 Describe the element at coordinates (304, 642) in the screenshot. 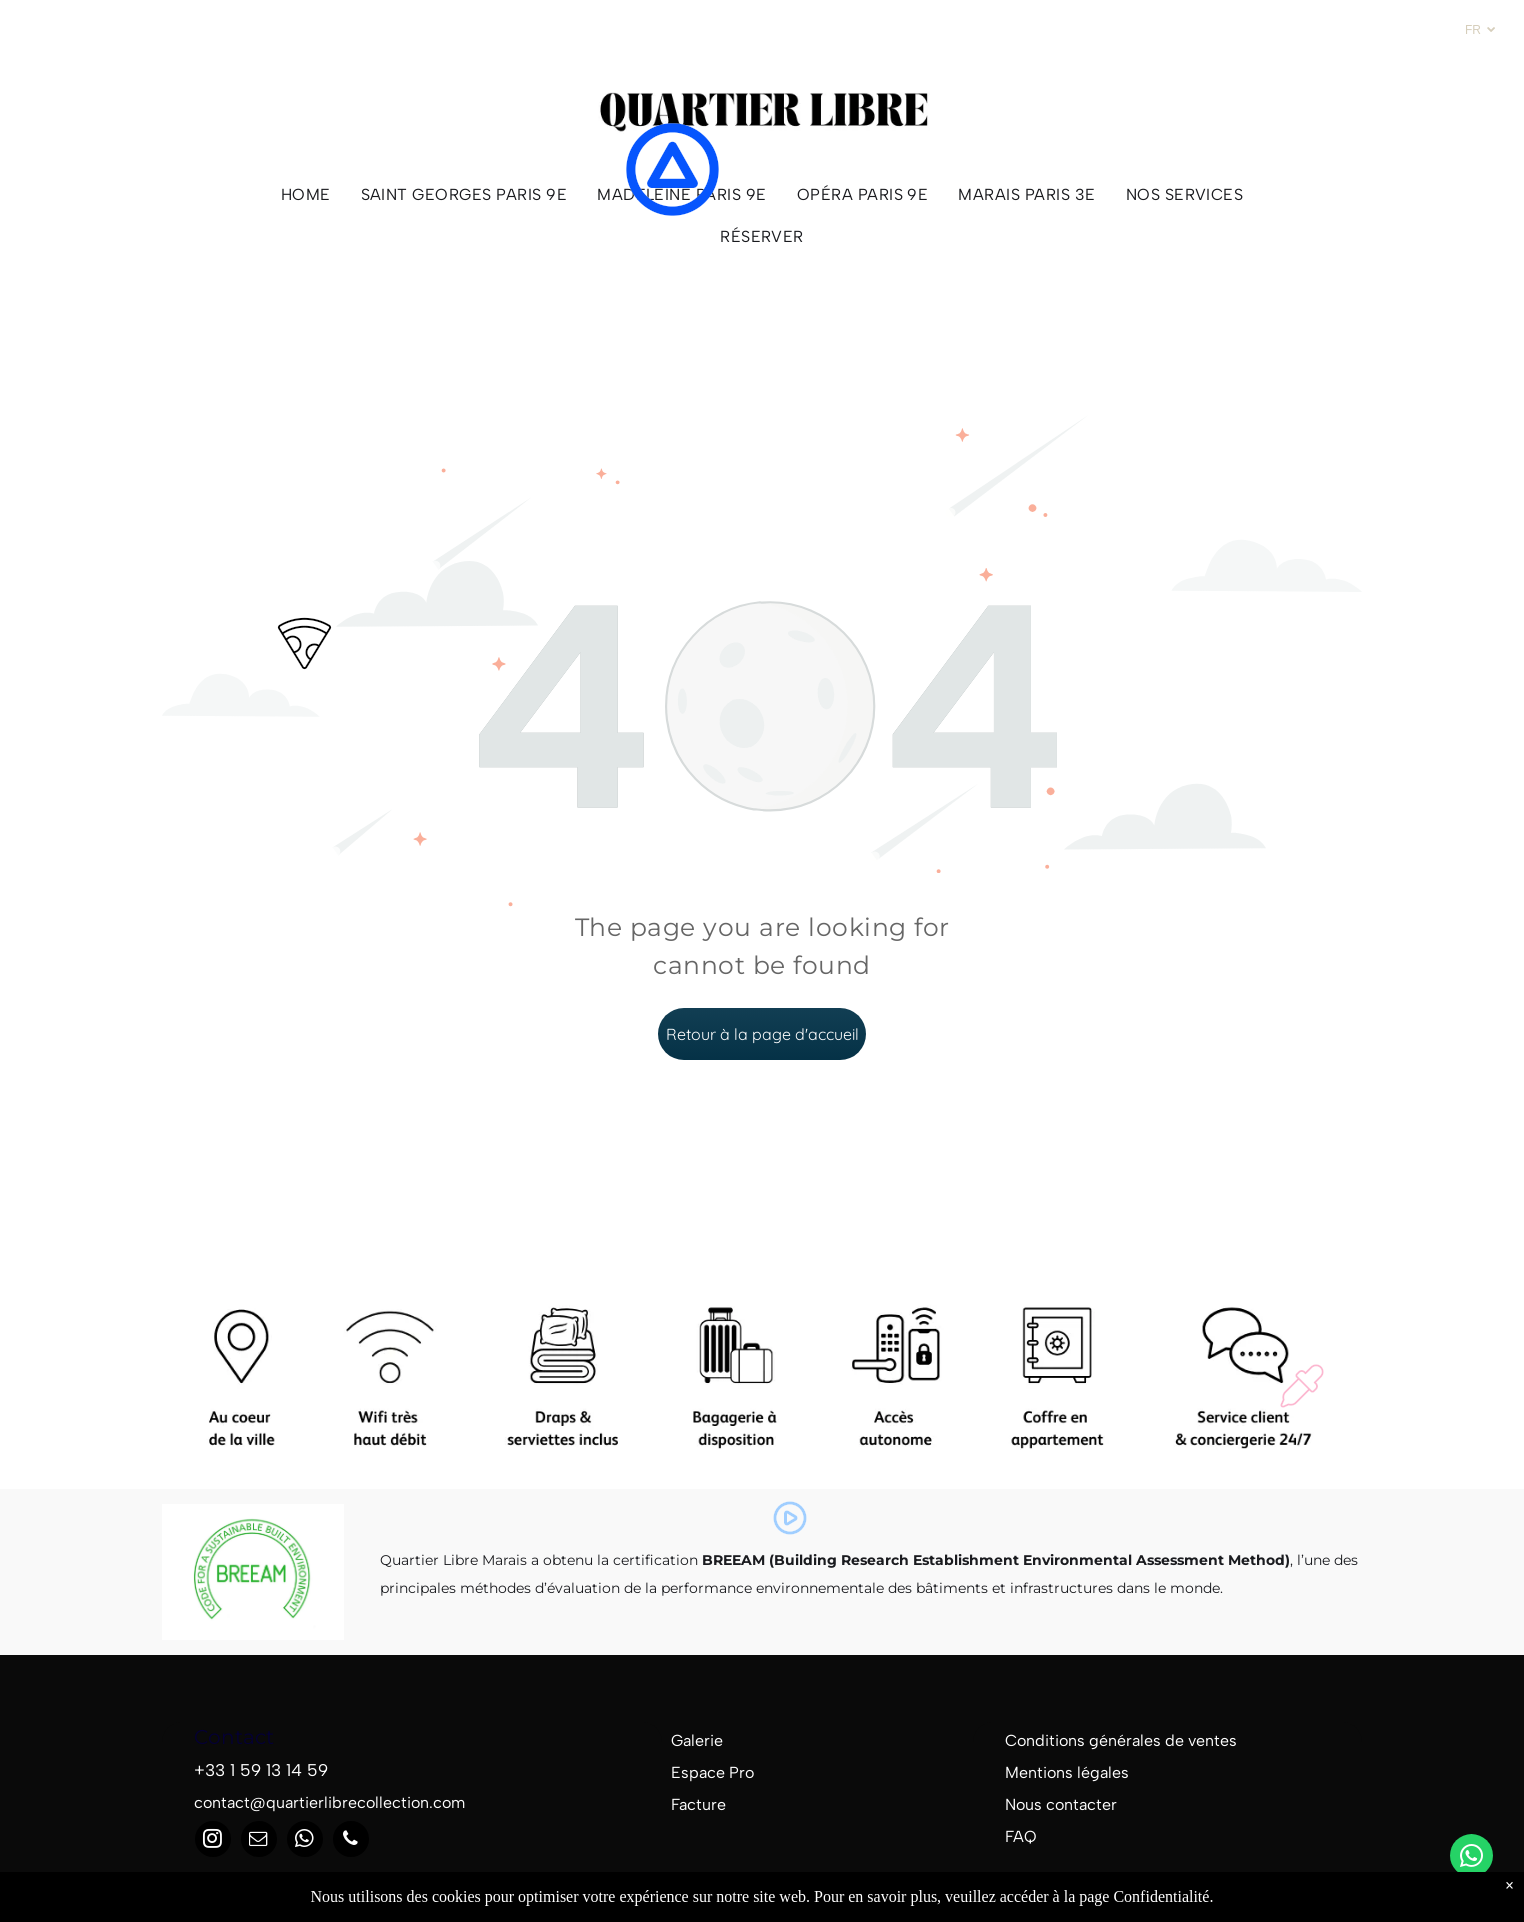

I see `browse food delivery options` at that location.